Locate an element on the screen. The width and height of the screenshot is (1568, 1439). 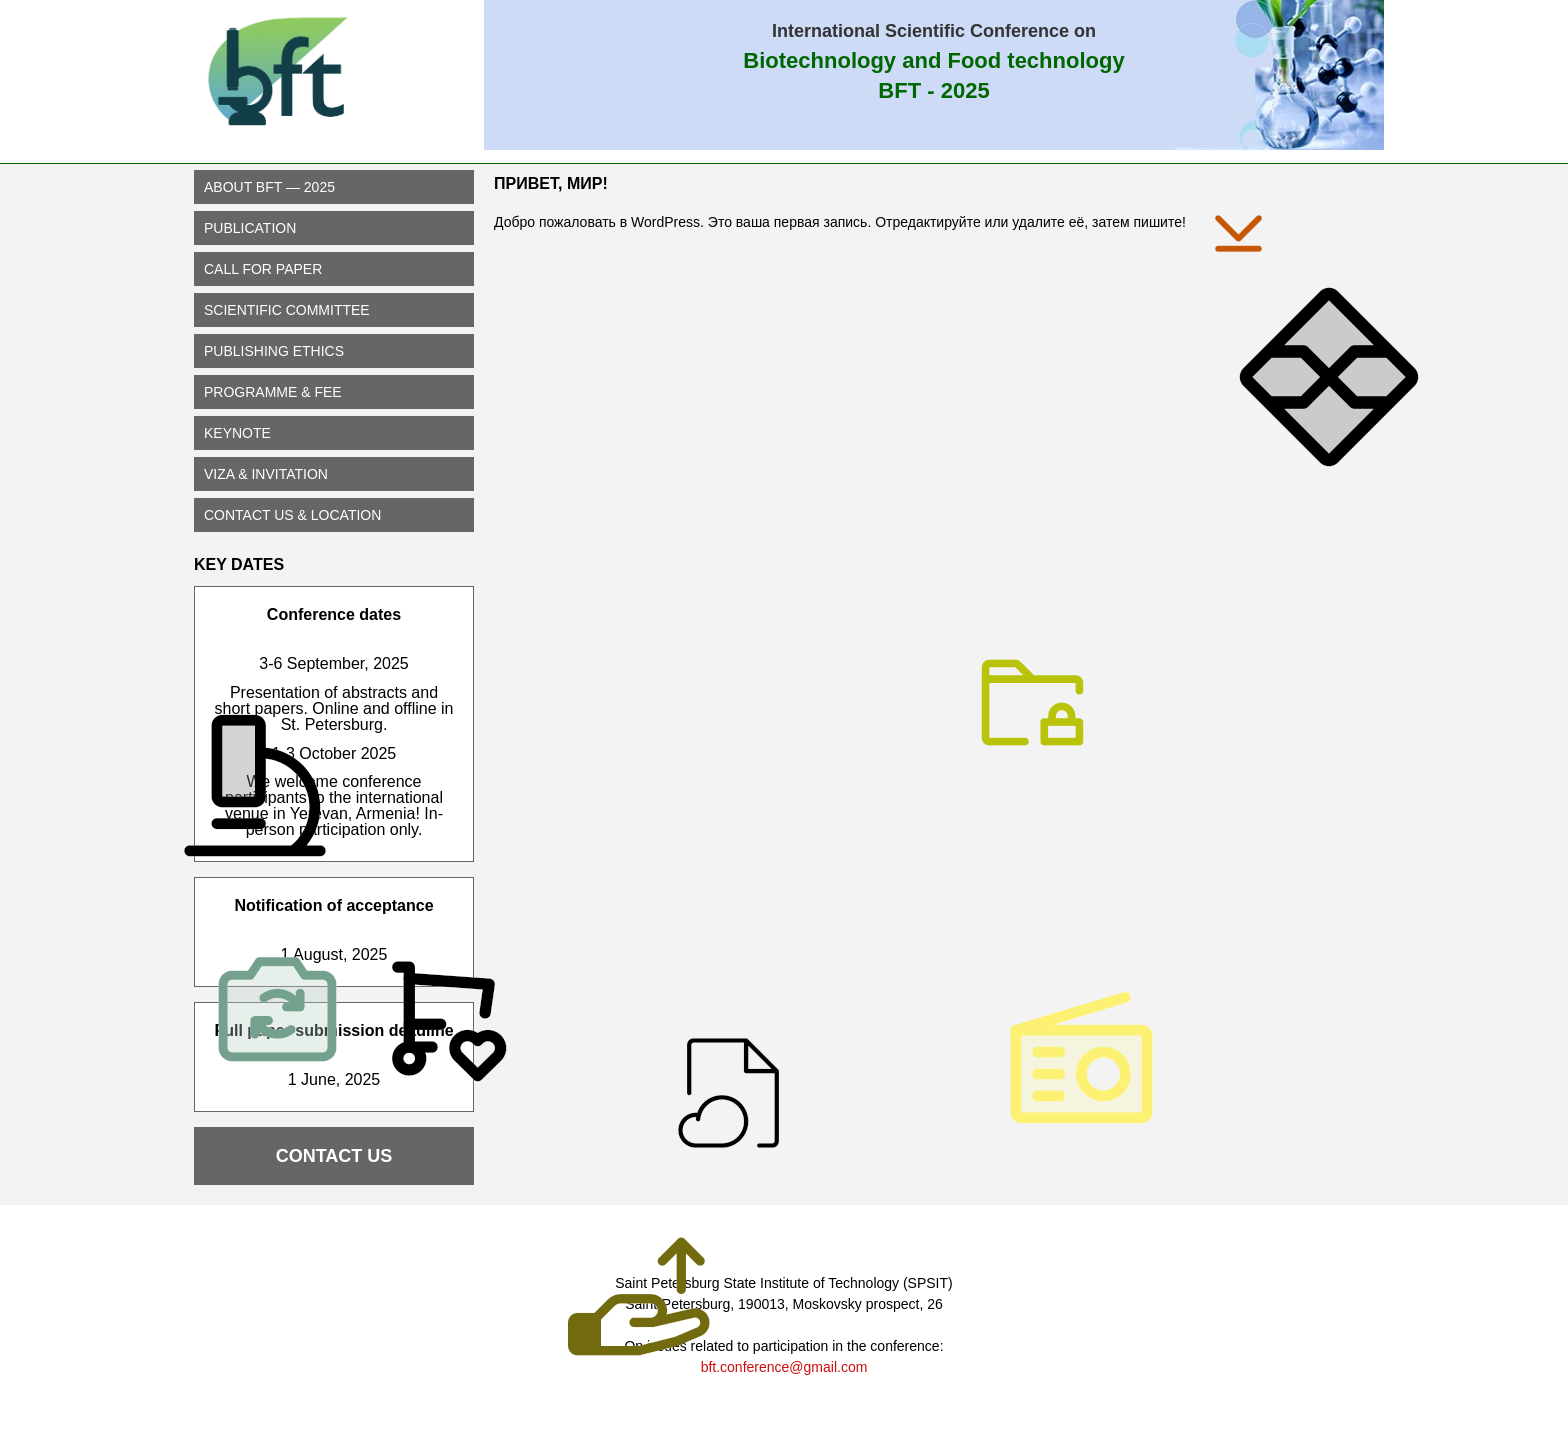
pay or receive money via pix is located at coordinates (1329, 377).